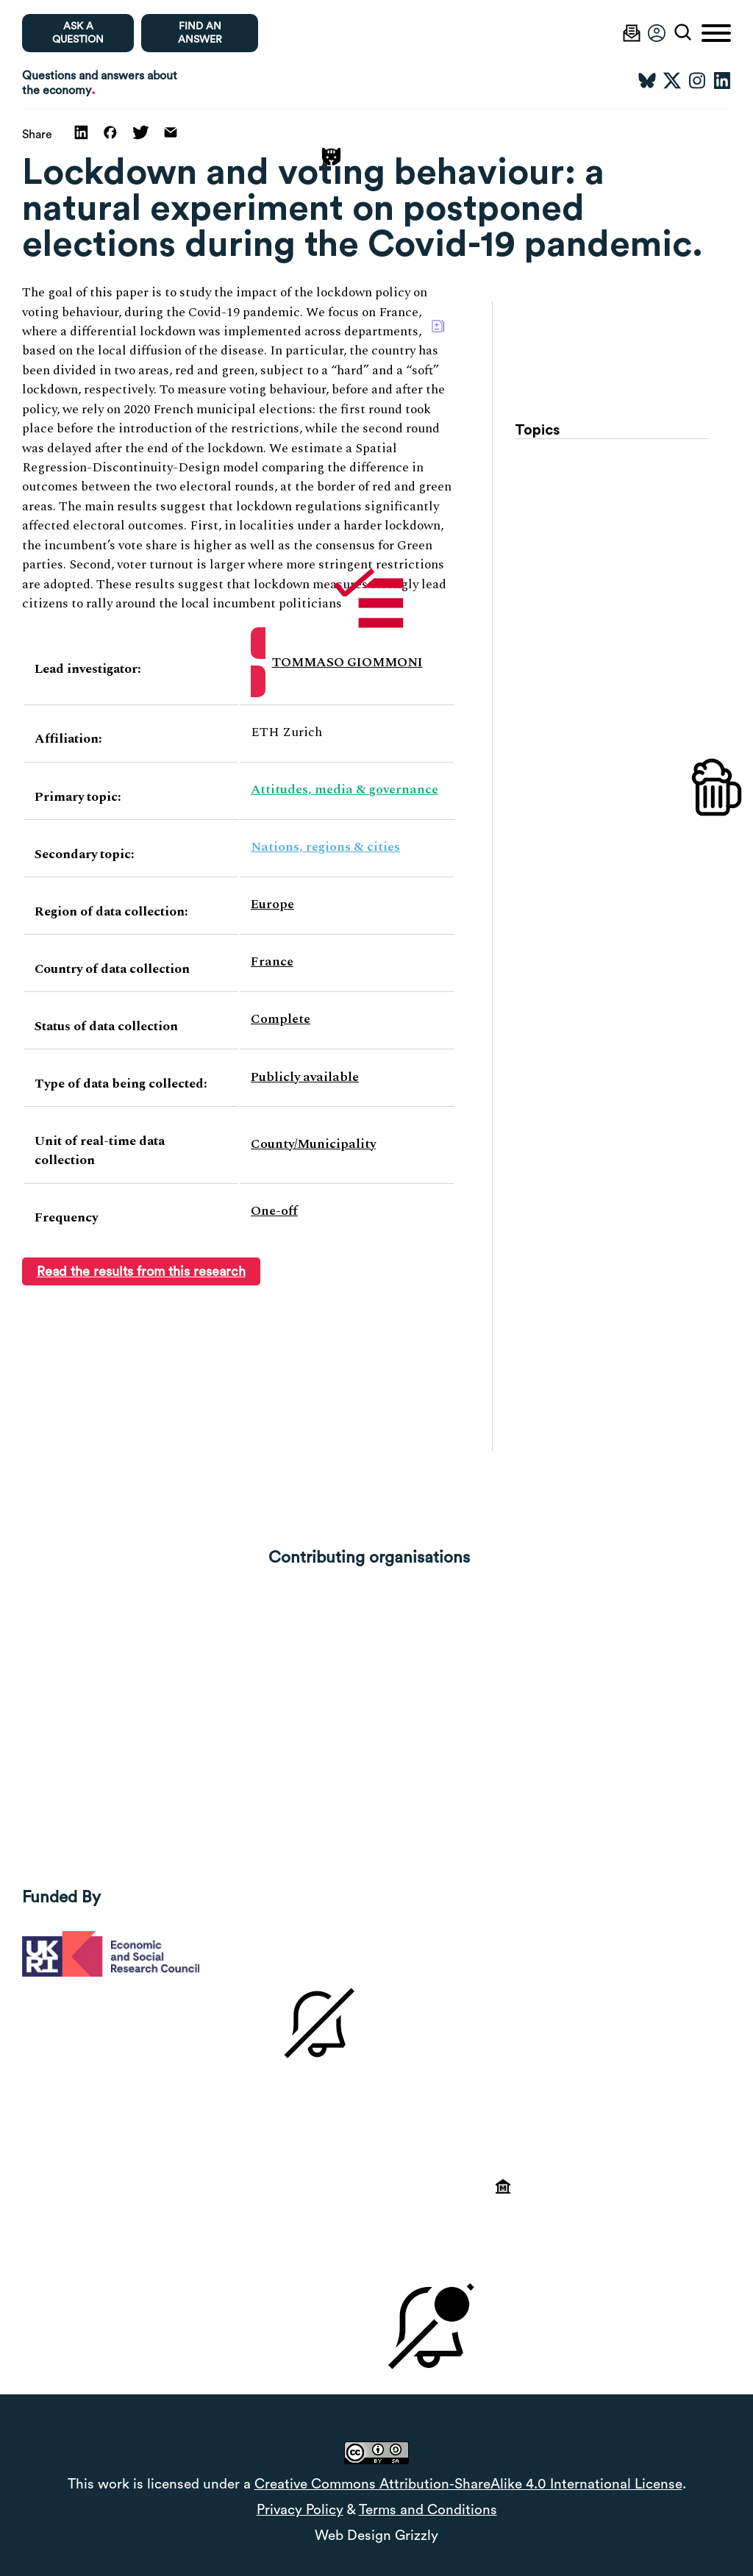  What do you see at coordinates (331, 156) in the screenshot?
I see `access pet-related features or settings` at bounding box center [331, 156].